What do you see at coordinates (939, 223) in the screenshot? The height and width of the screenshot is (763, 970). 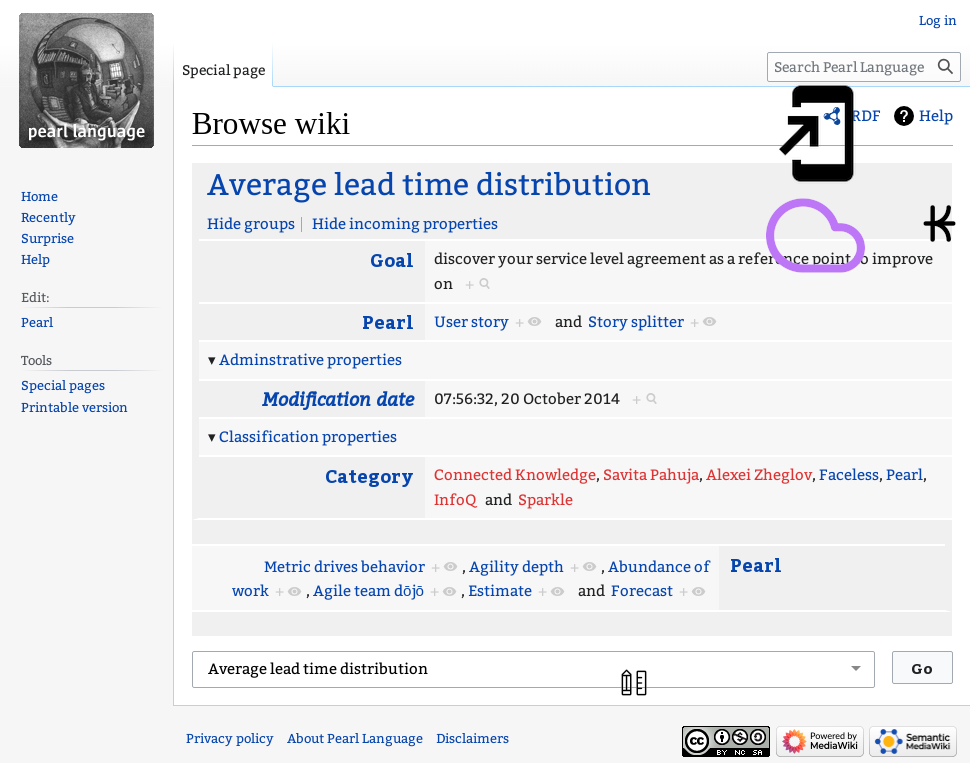 I see `indicates Lao kip currency` at bounding box center [939, 223].